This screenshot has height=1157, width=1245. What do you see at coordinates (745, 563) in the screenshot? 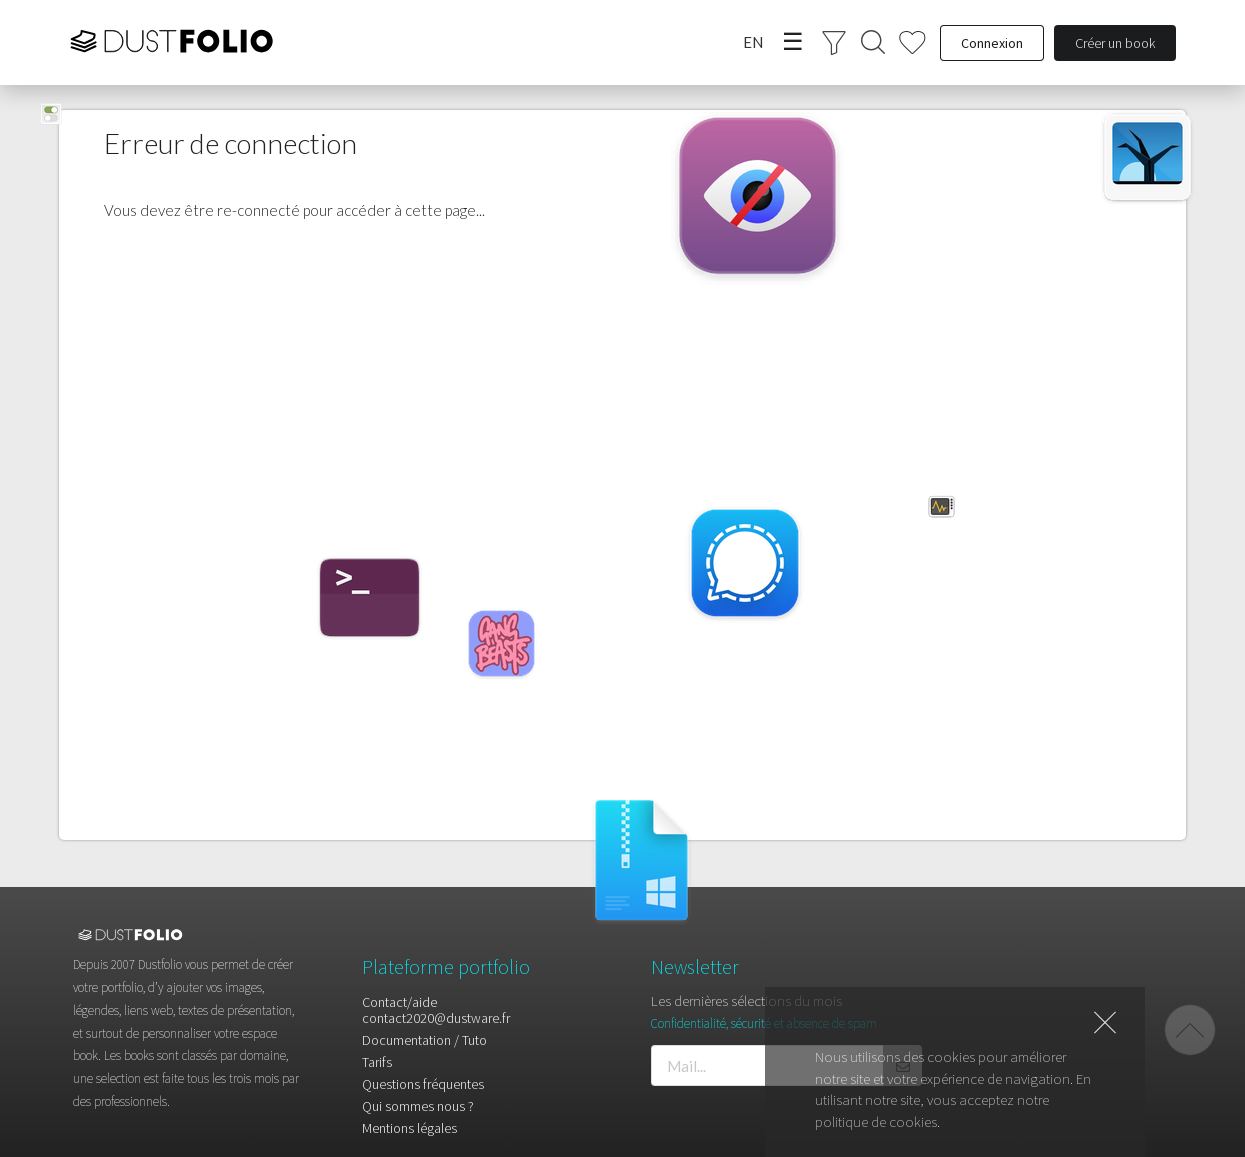
I see `open Signal messenger` at bounding box center [745, 563].